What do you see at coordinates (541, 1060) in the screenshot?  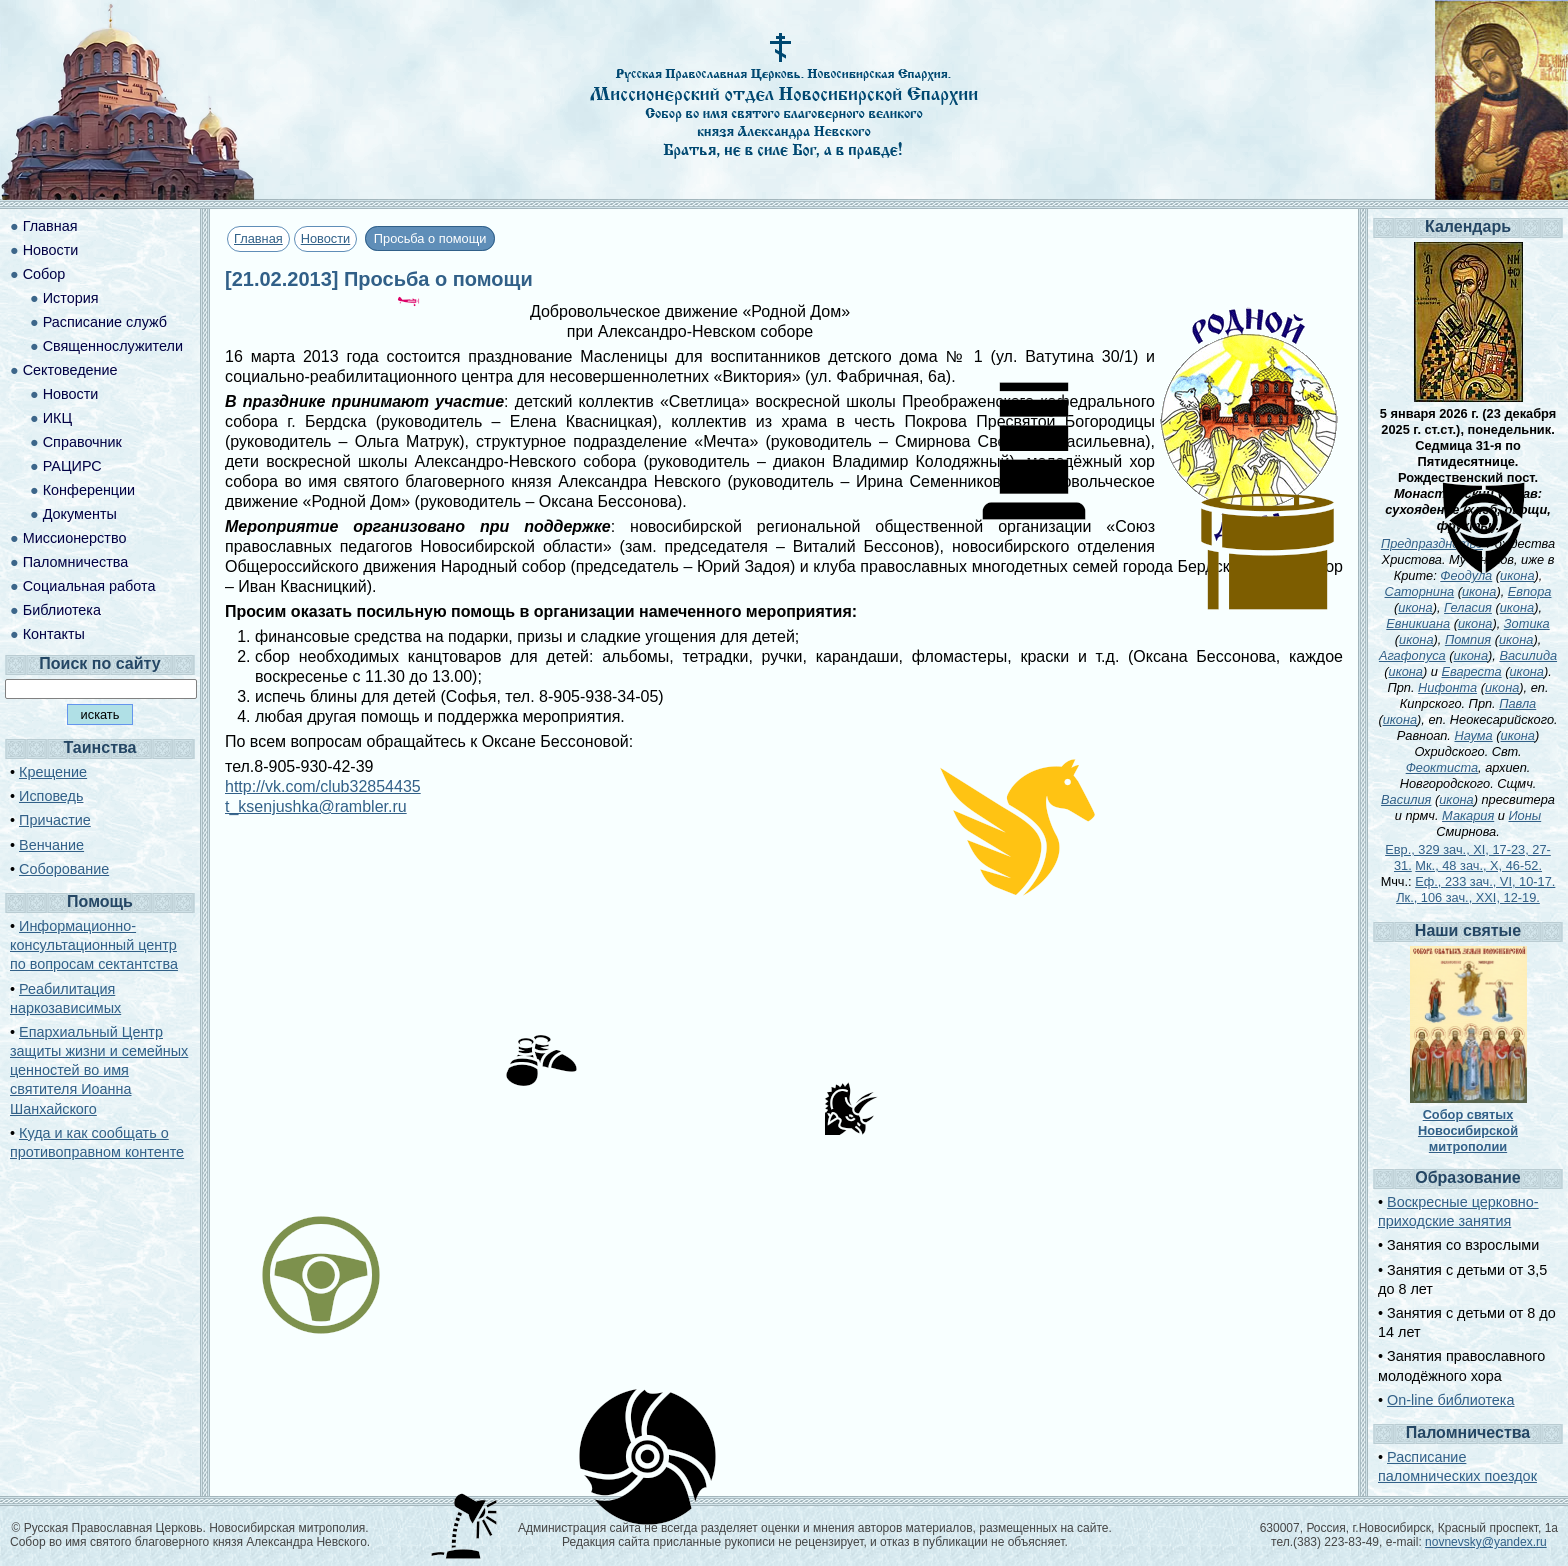 I see `sonic the hedgehog character or game reference` at bounding box center [541, 1060].